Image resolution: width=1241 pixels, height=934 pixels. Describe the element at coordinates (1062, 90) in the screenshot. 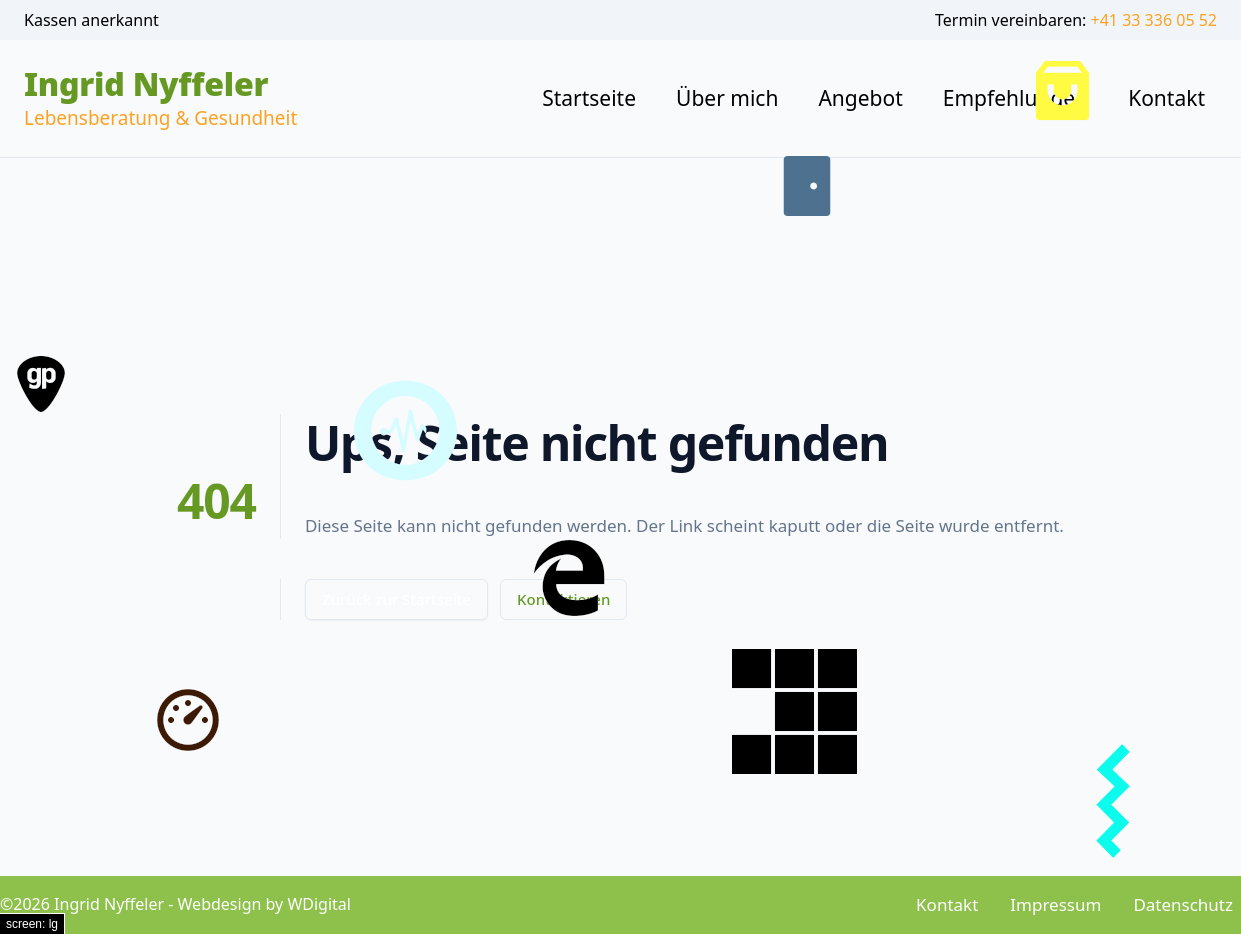

I see `view your shopping bag` at that location.